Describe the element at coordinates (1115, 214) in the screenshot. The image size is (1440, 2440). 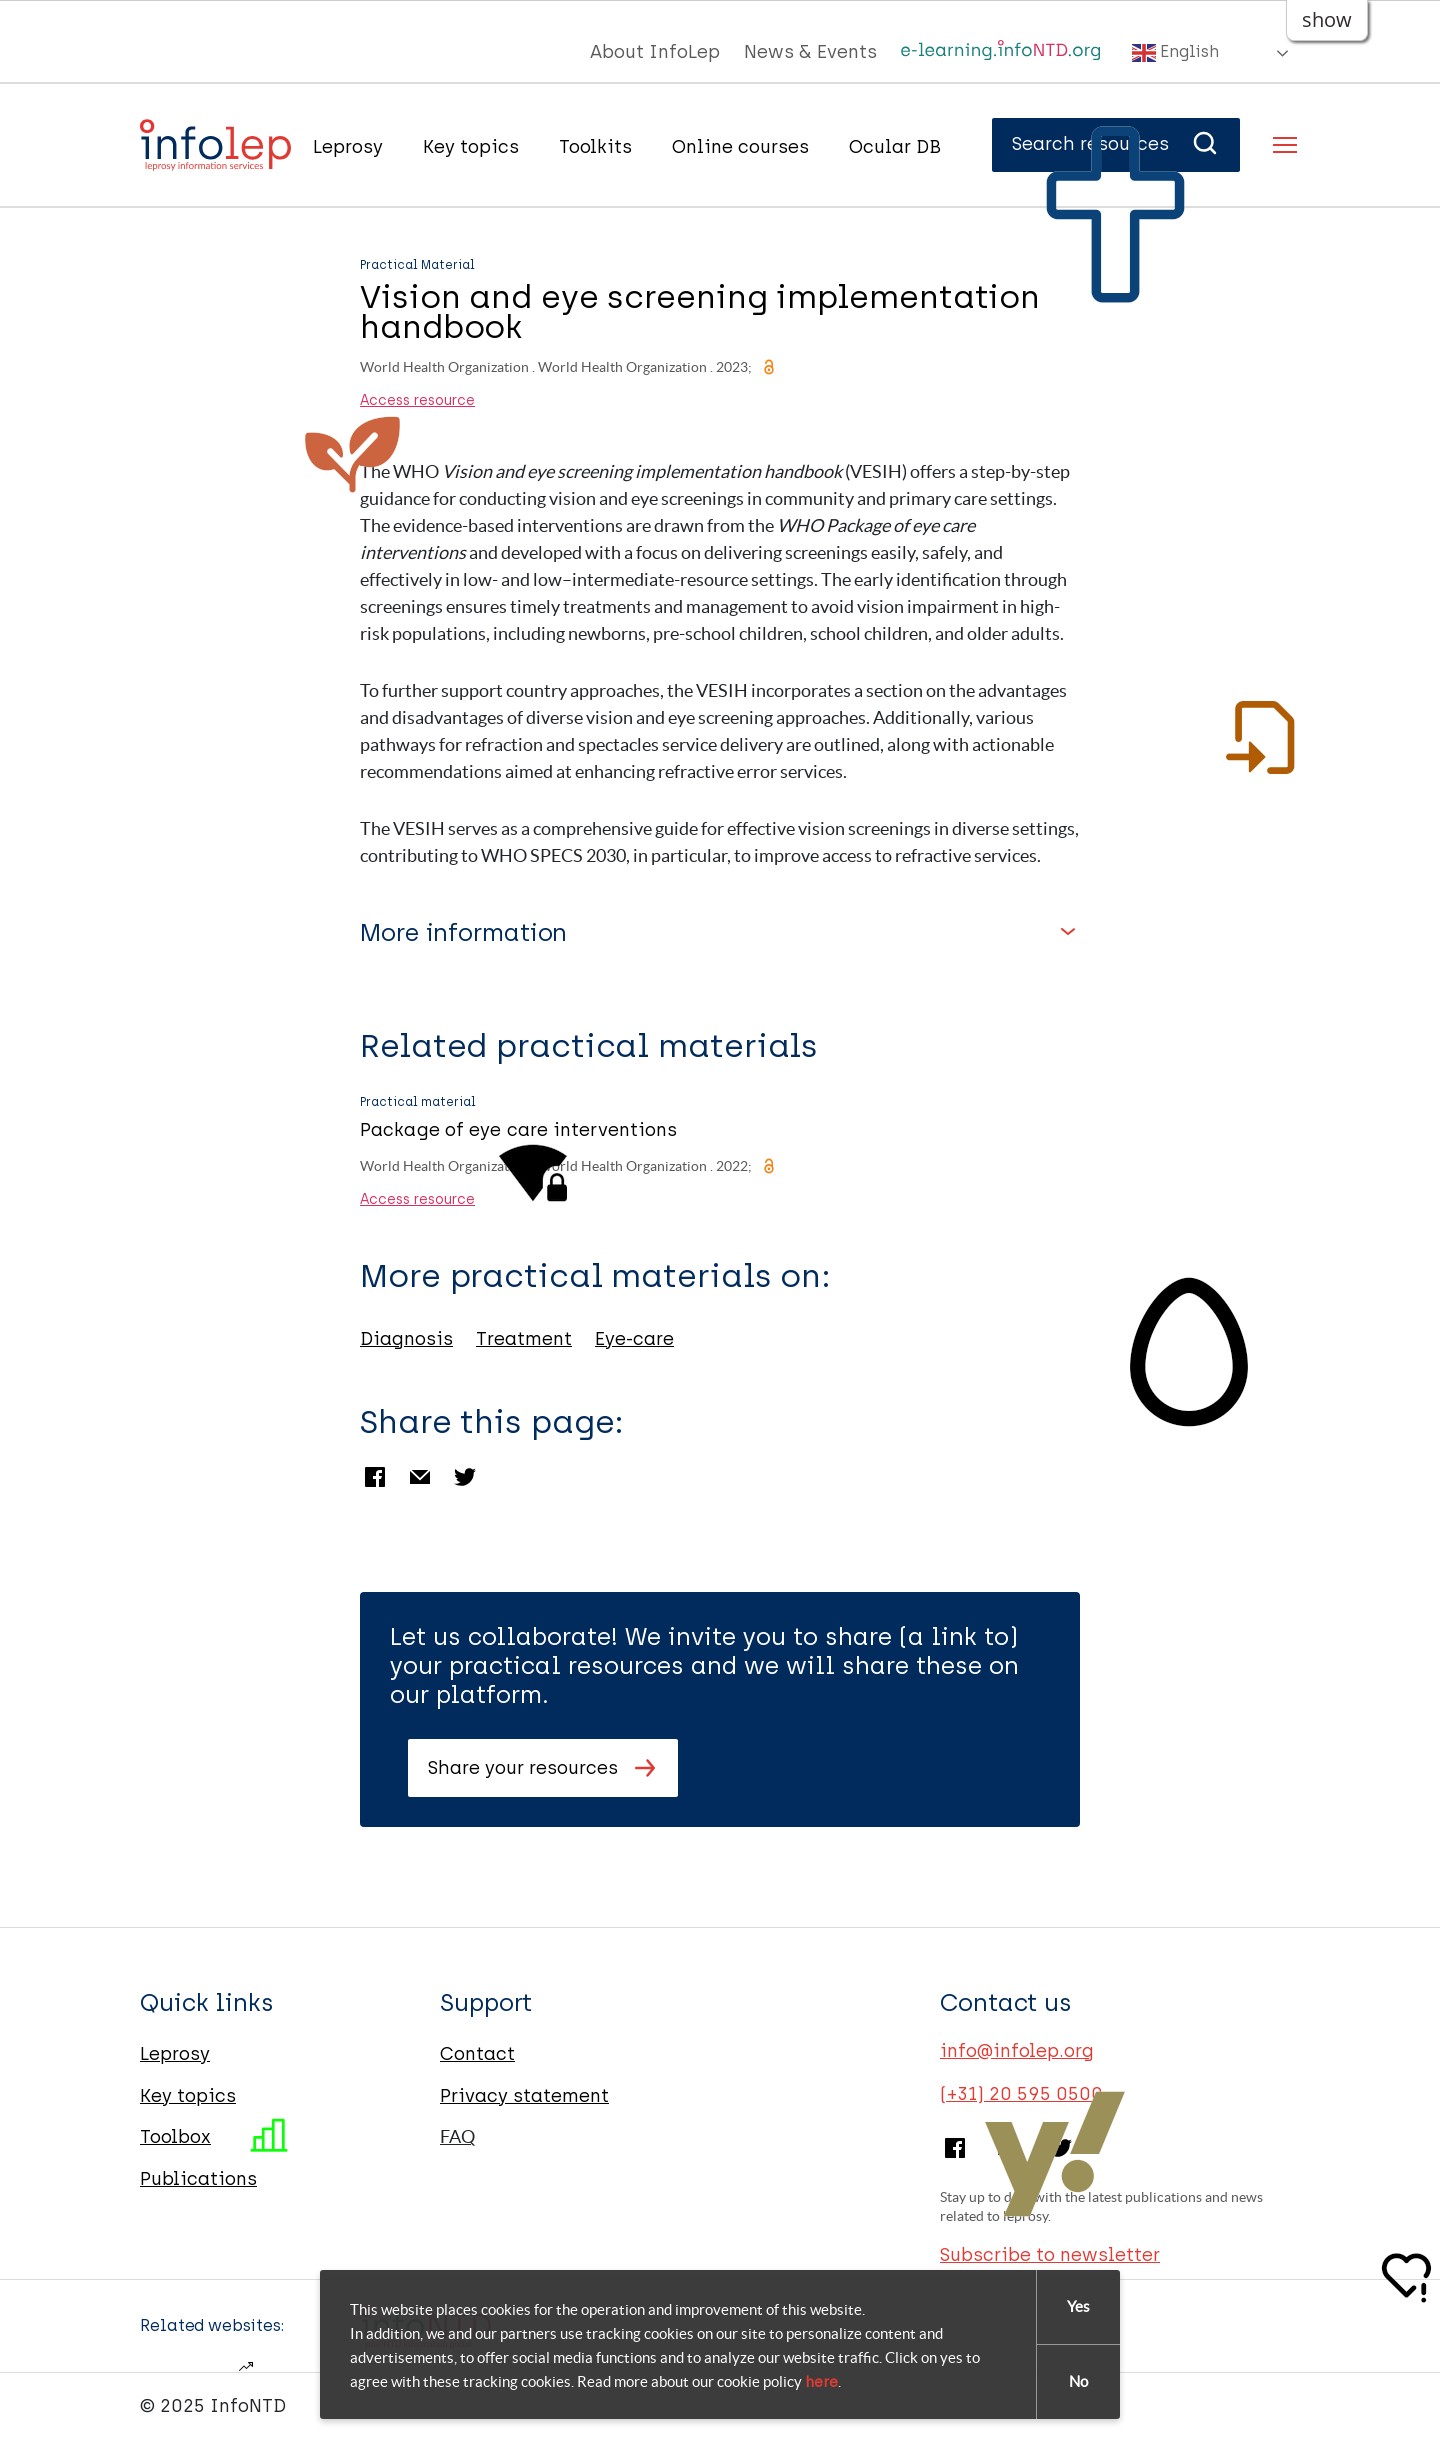
I see `indicates a religious or faith-based feature` at that location.